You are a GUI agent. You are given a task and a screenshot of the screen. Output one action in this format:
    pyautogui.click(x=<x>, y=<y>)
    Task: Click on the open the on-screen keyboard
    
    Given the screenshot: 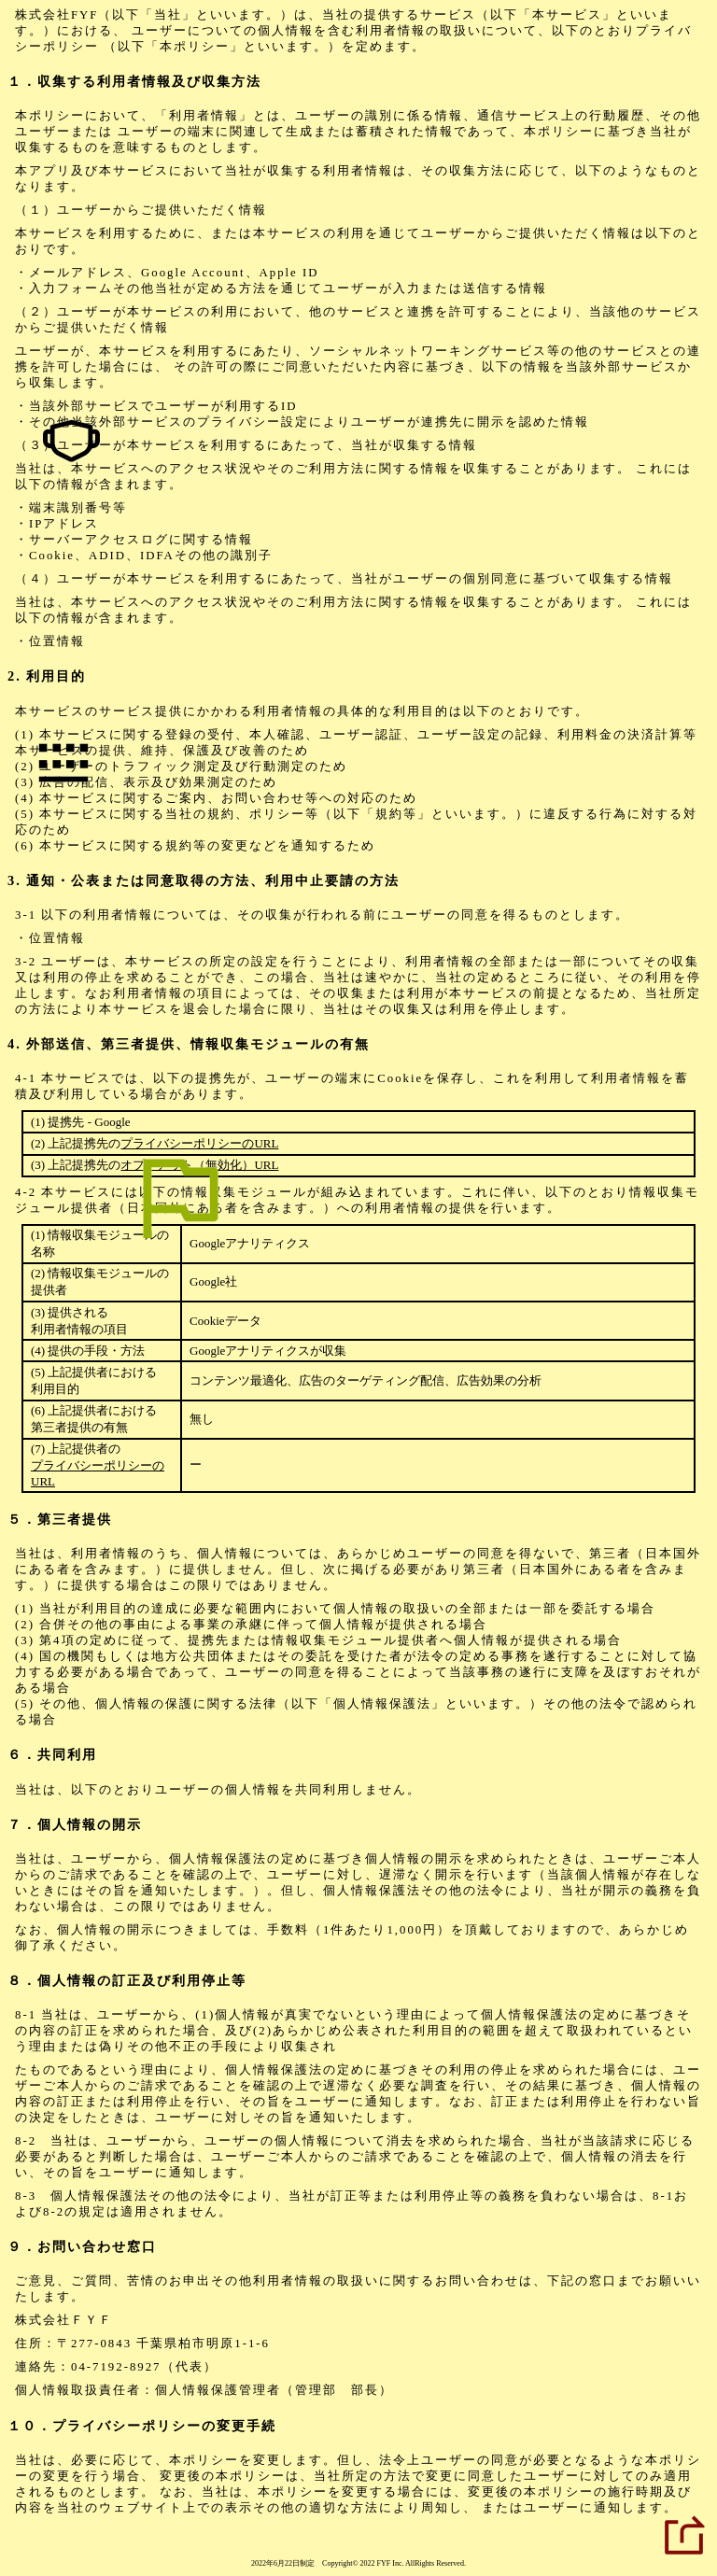 What is the action you would take?
    pyautogui.click(x=63, y=763)
    